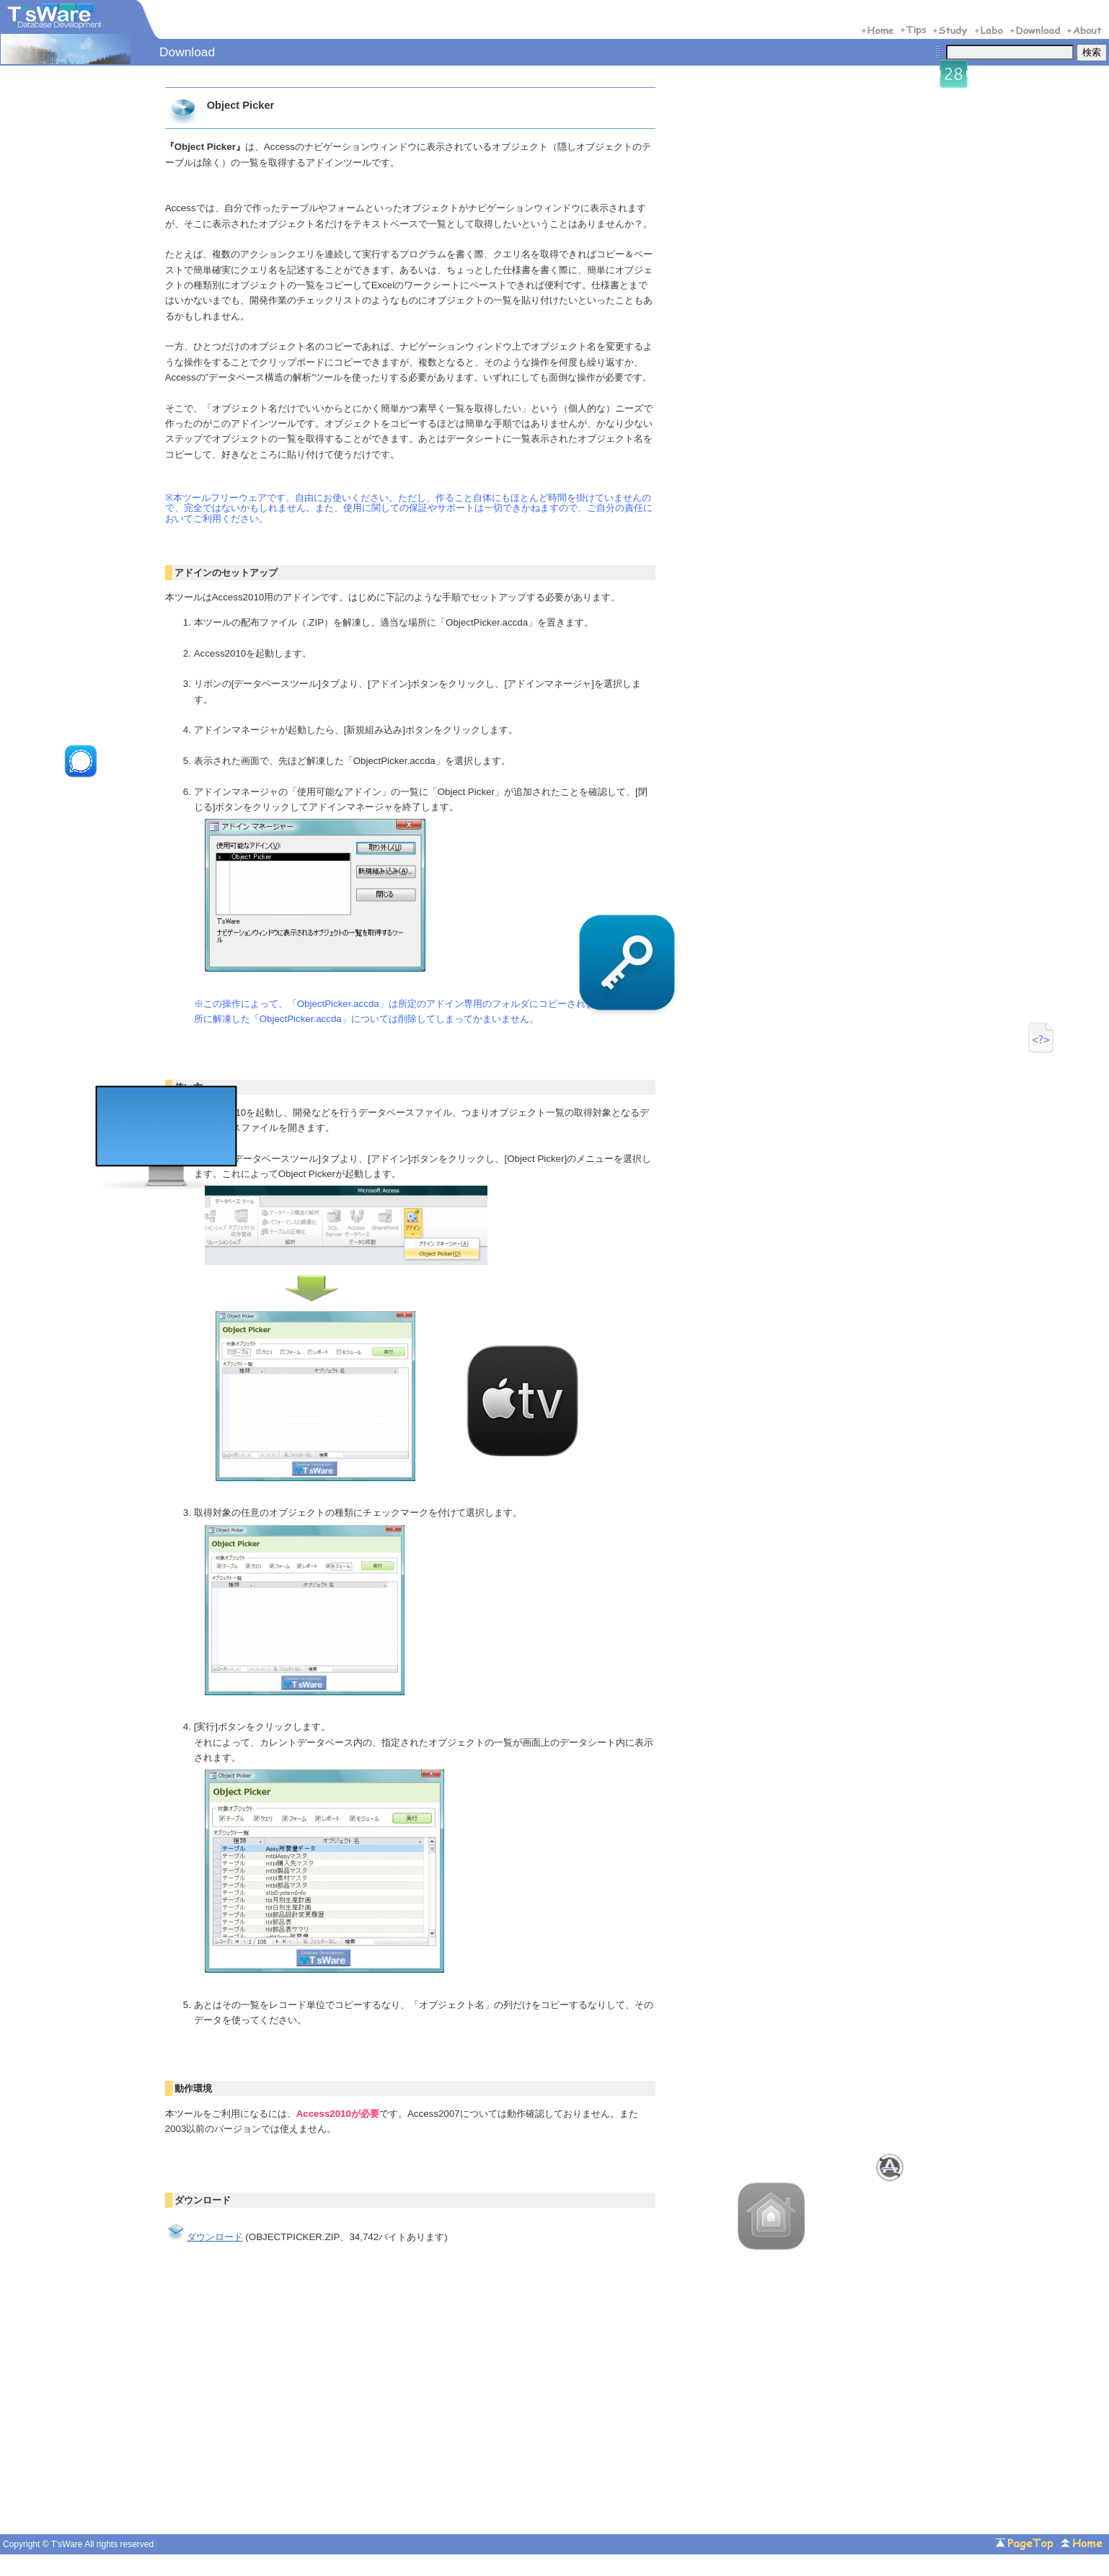 The height and width of the screenshot is (2576, 1109). I want to click on check for and install system updates, so click(890, 2167).